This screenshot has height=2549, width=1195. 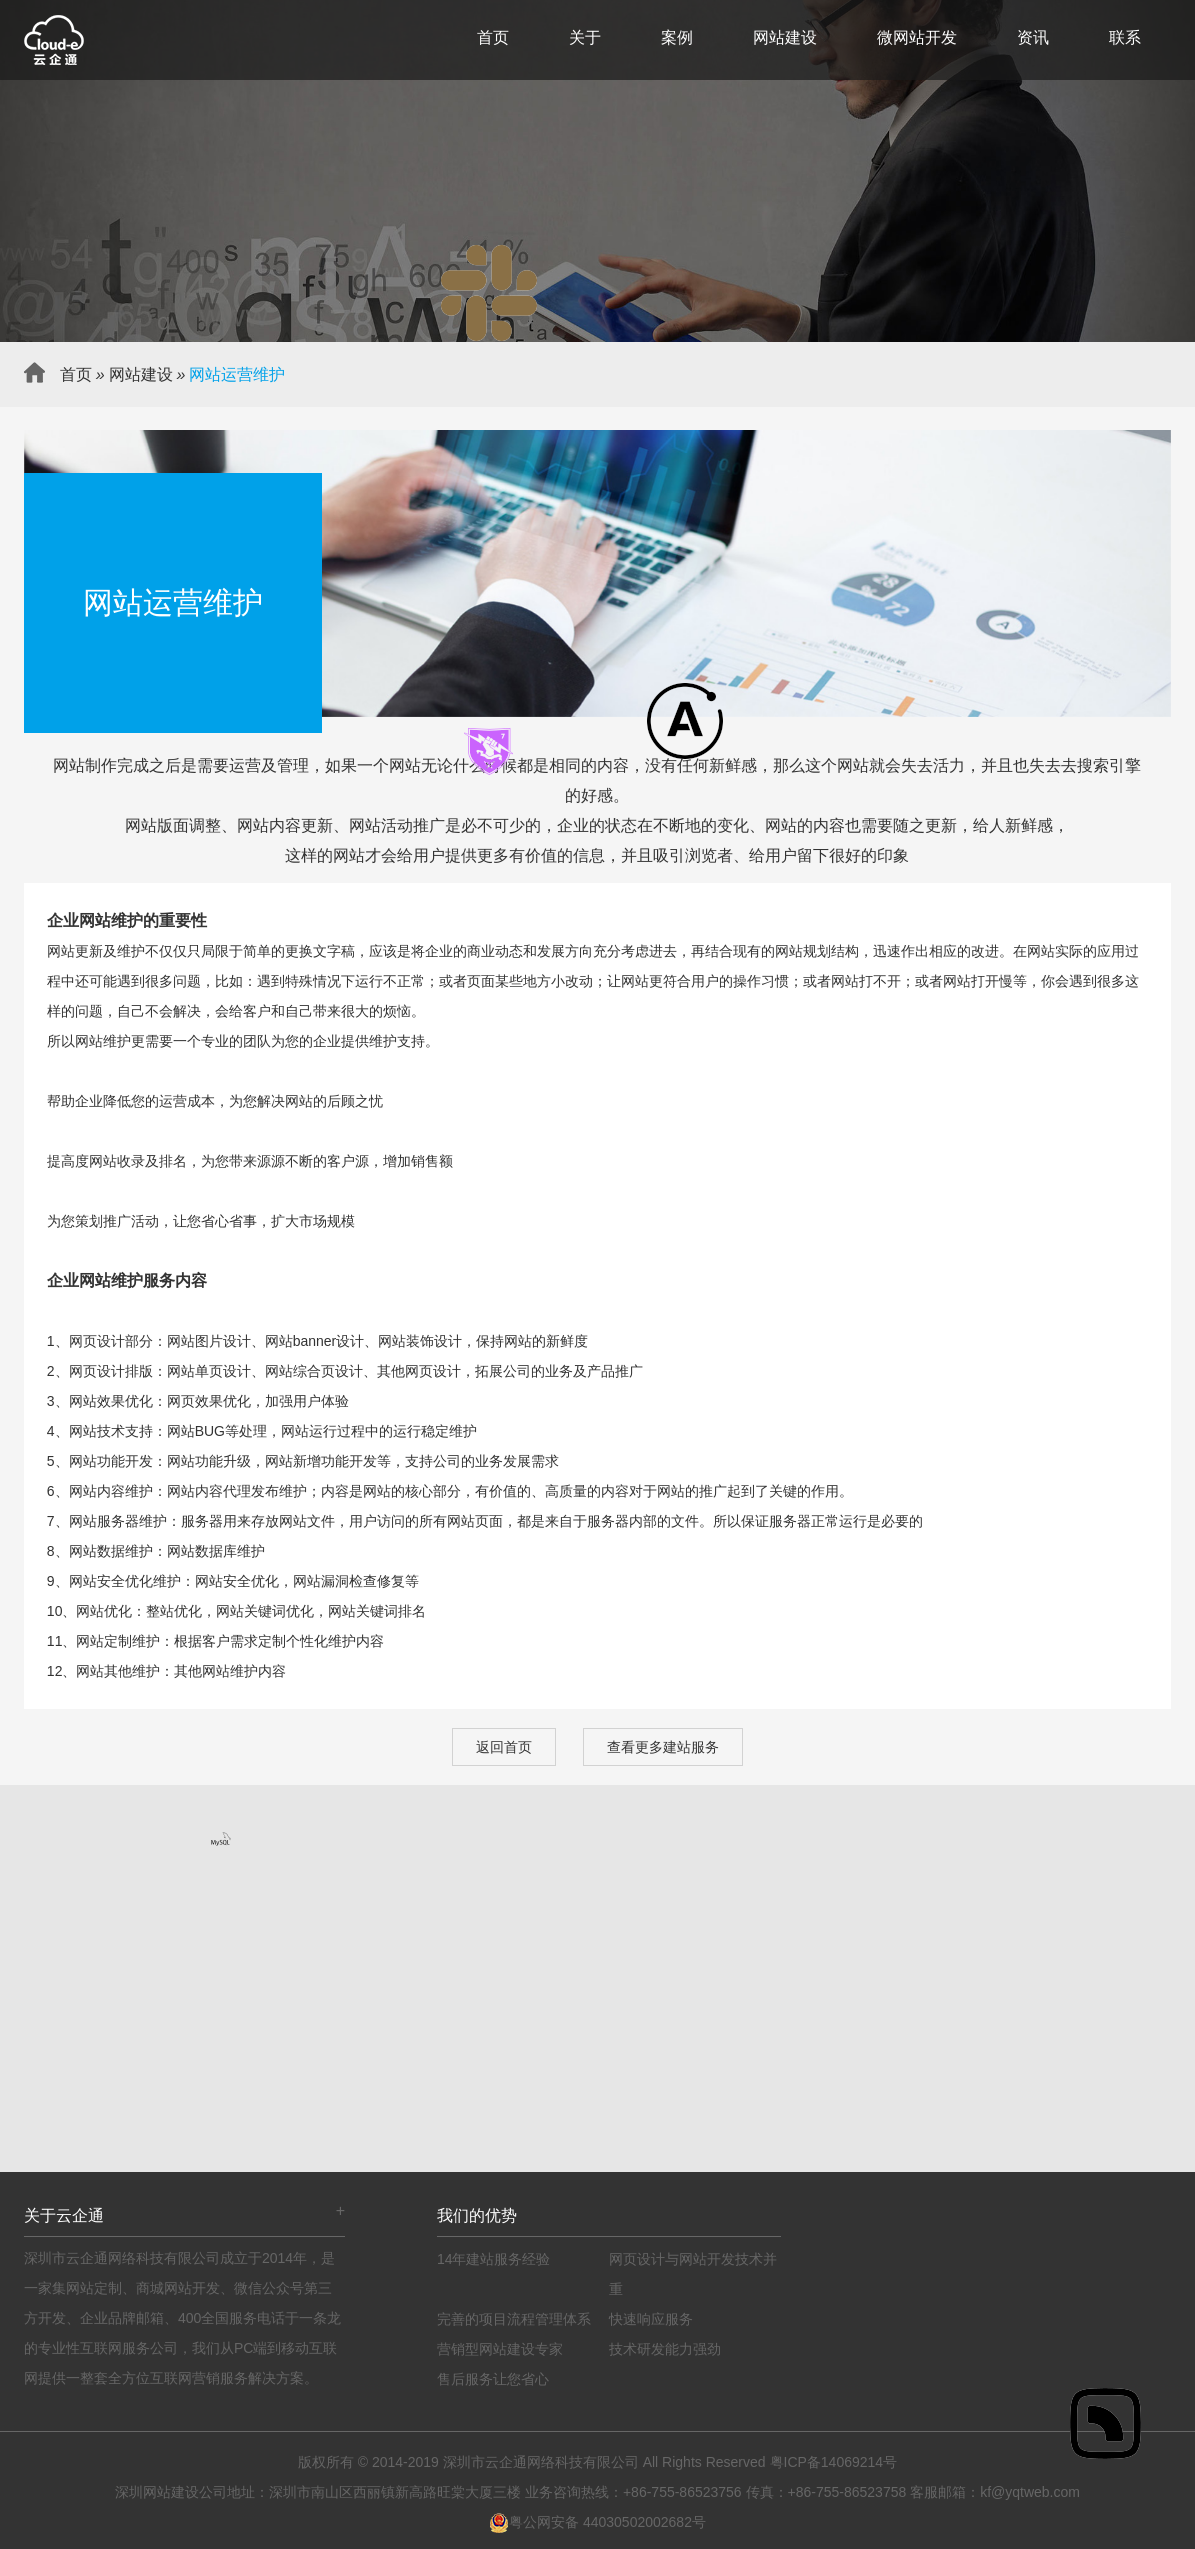 What do you see at coordinates (488, 751) in the screenshot?
I see `visit bungie's official website or support page` at bounding box center [488, 751].